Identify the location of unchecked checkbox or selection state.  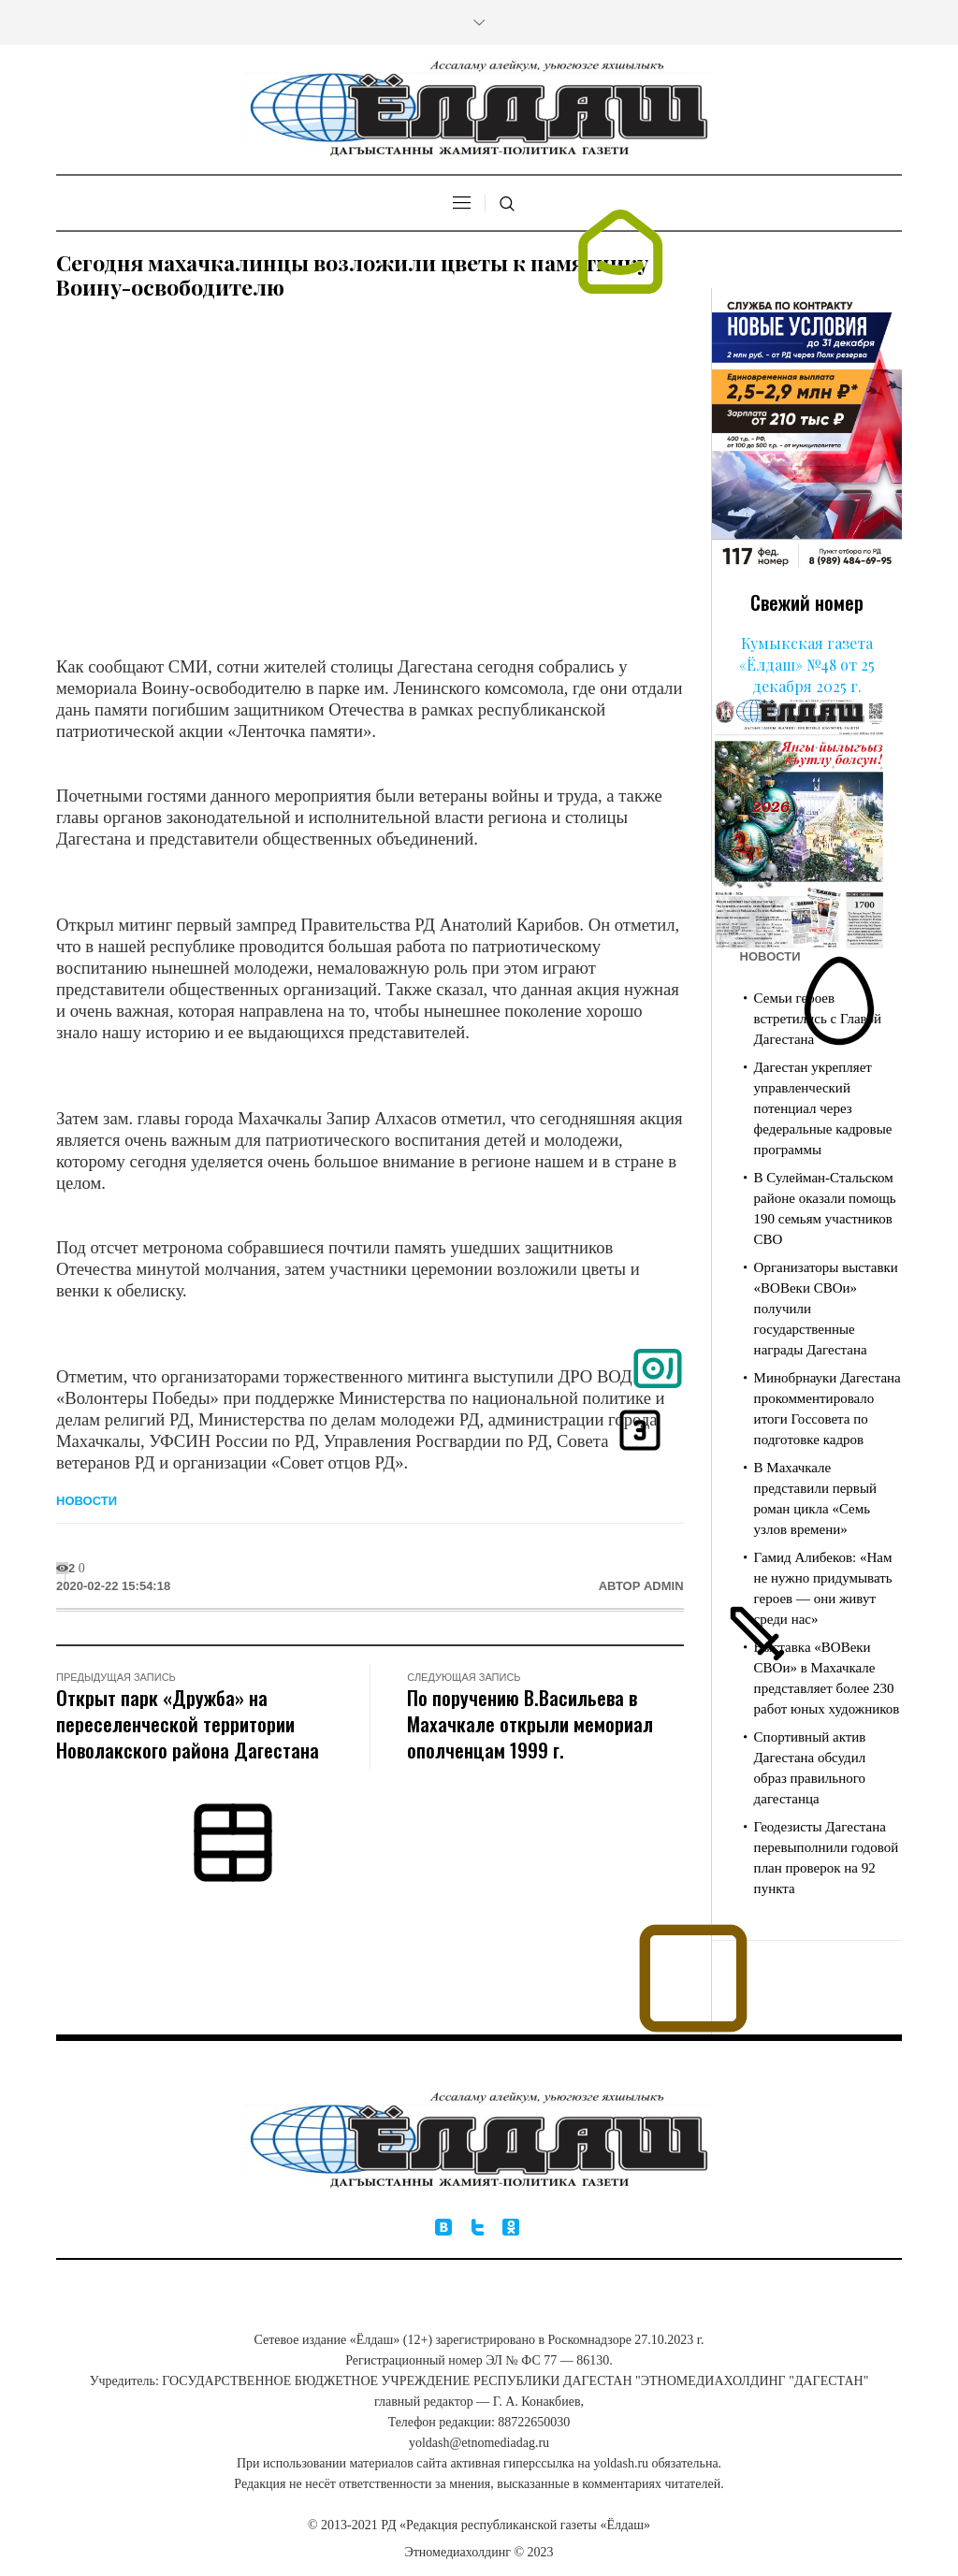
(693, 1978).